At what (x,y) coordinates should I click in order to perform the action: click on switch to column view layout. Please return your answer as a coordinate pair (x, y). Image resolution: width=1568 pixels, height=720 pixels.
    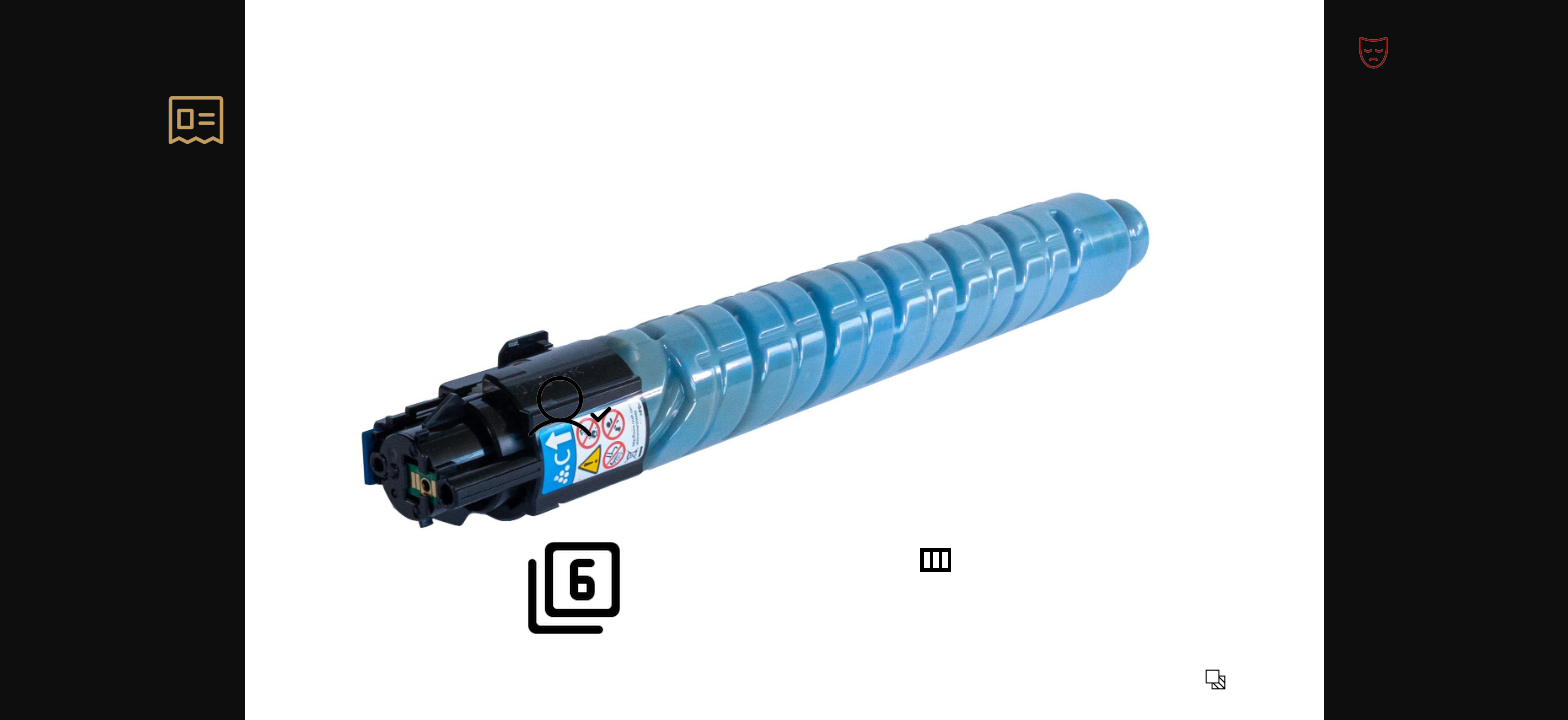
    Looking at the image, I should click on (935, 561).